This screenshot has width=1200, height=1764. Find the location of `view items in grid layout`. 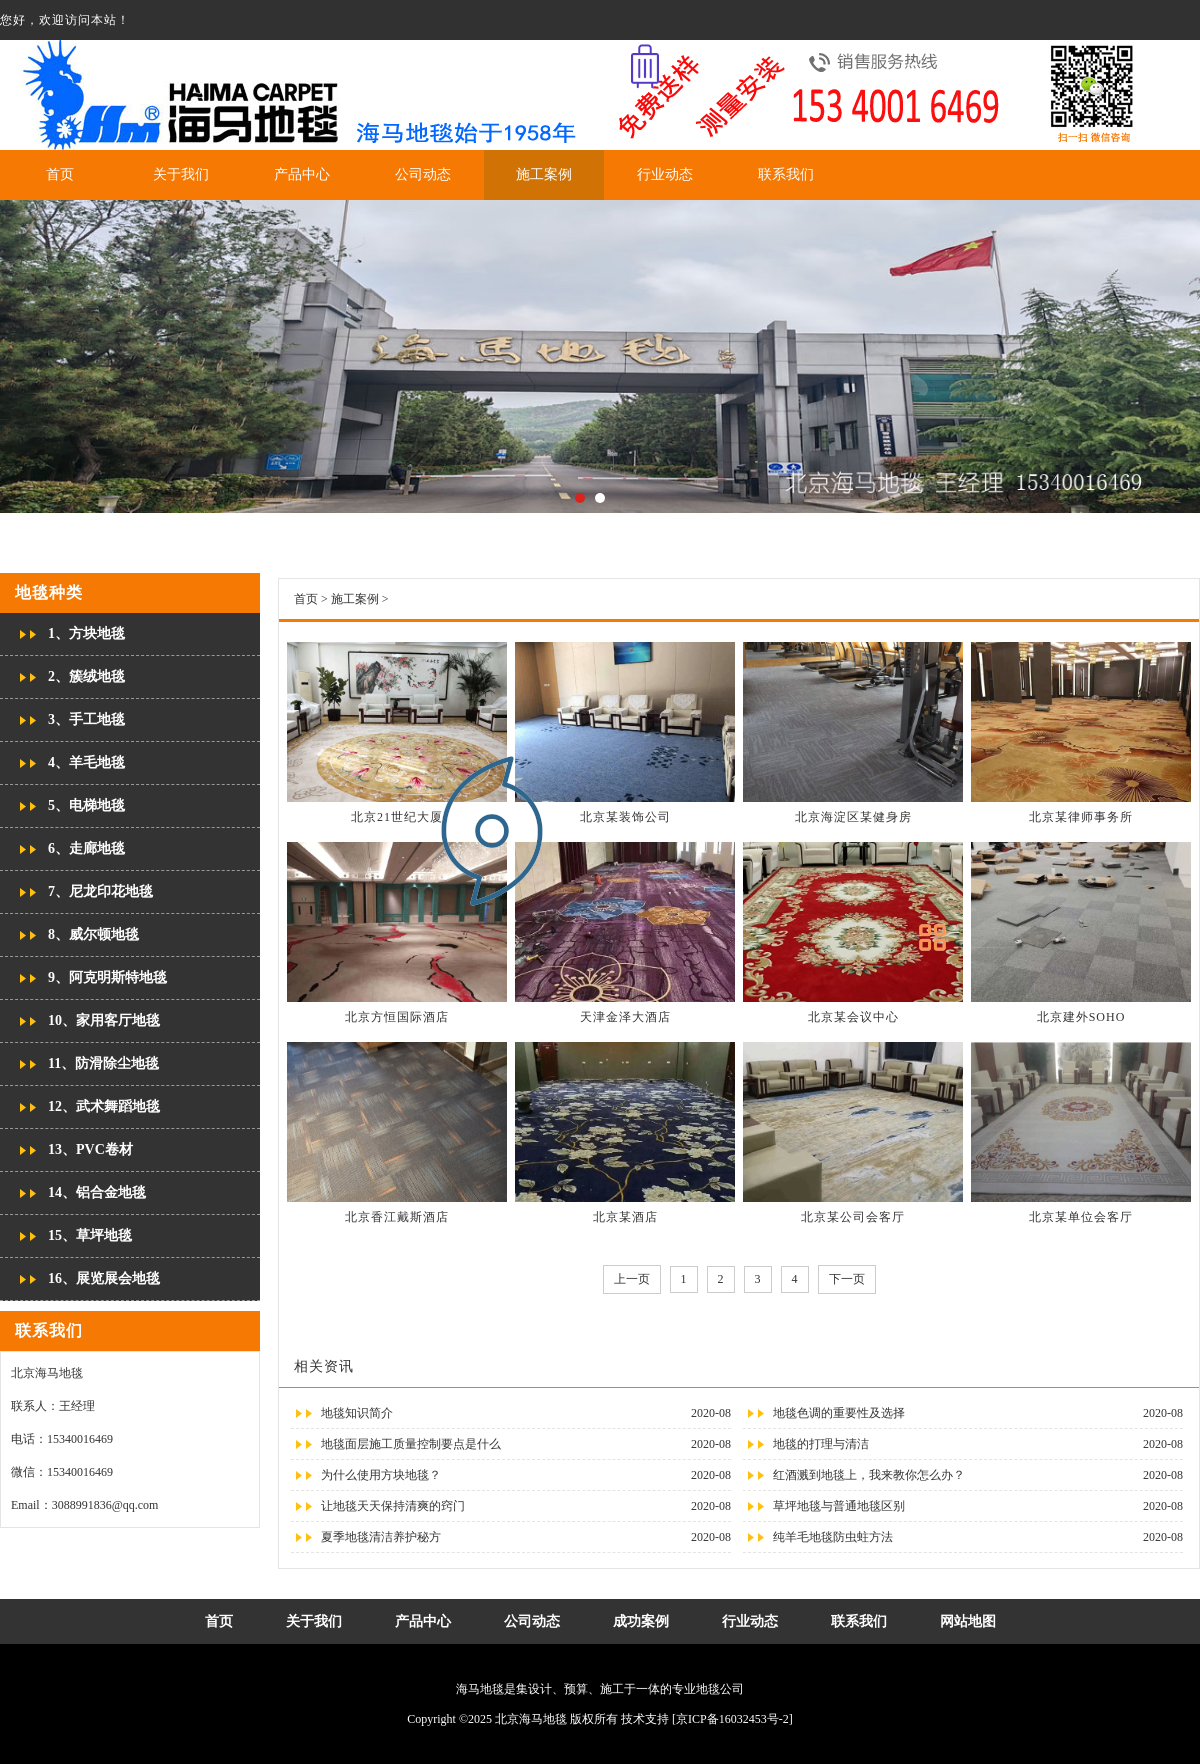

view items in grid layout is located at coordinates (932, 937).